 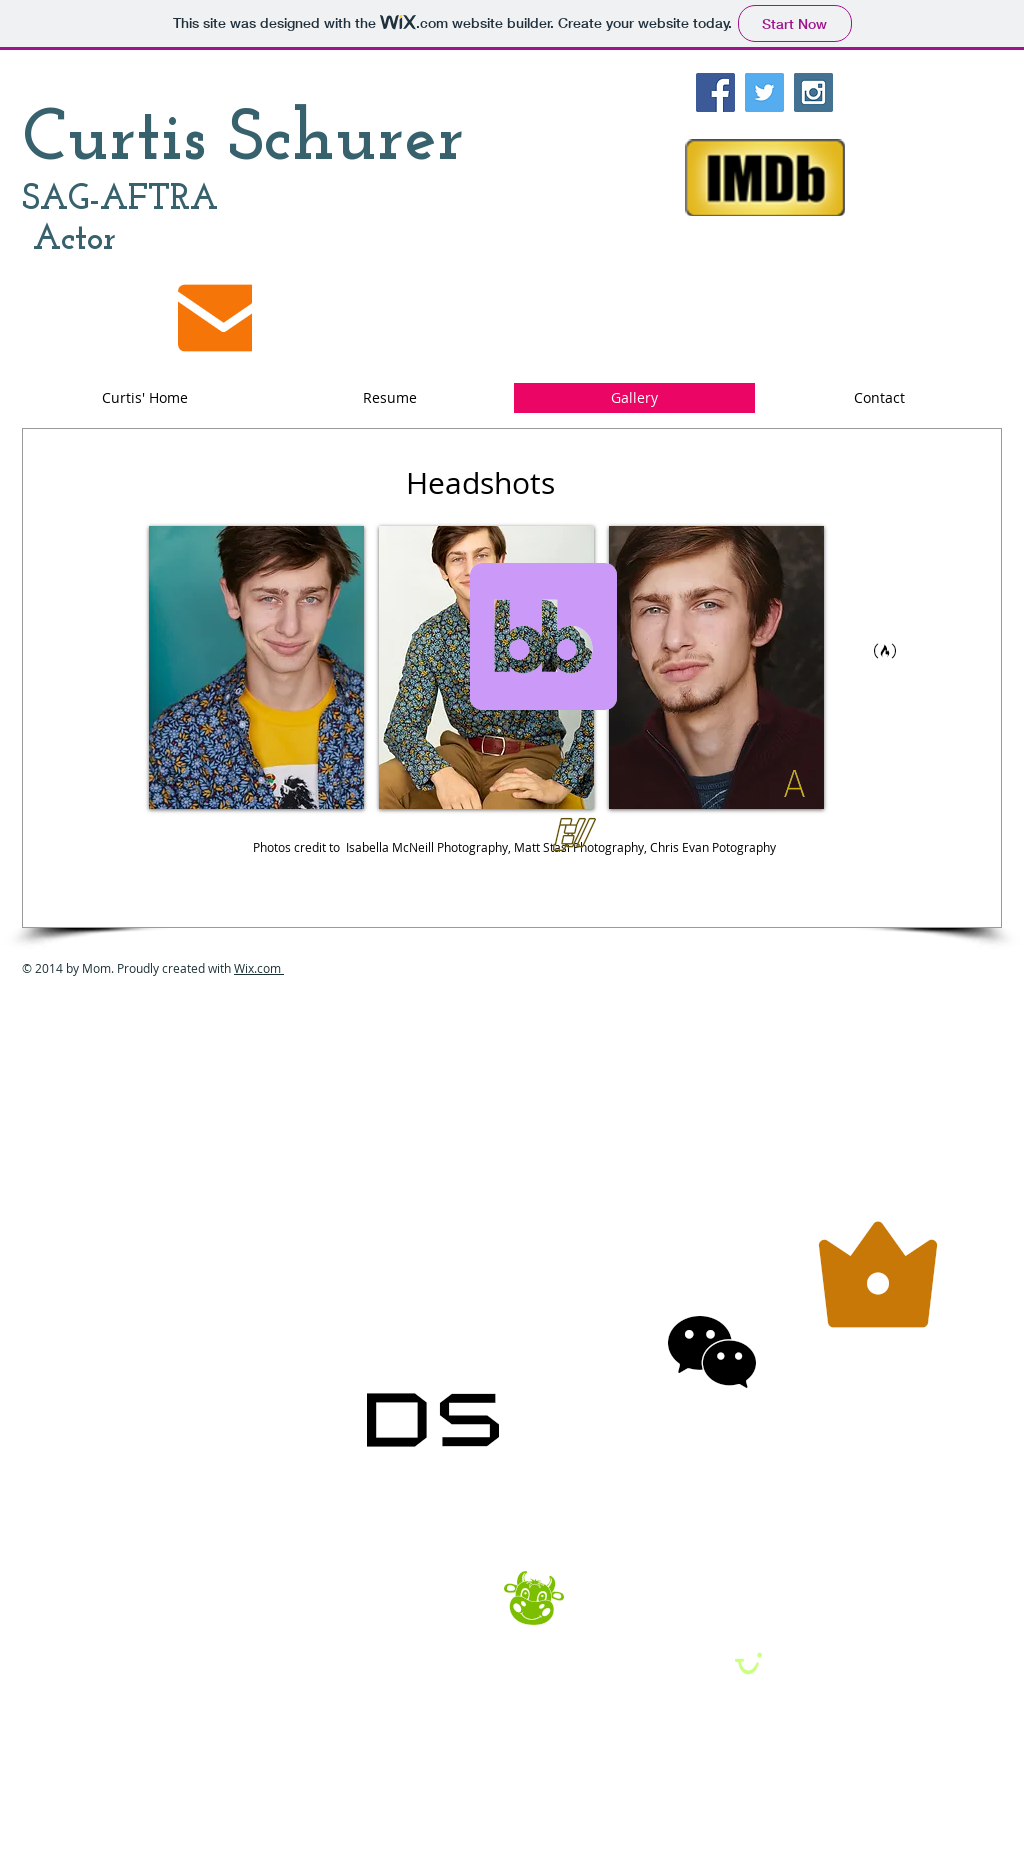 What do you see at coordinates (215, 318) in the screenshot?
I see `mailbox.org email service logo` at bounding box center [215, 318].